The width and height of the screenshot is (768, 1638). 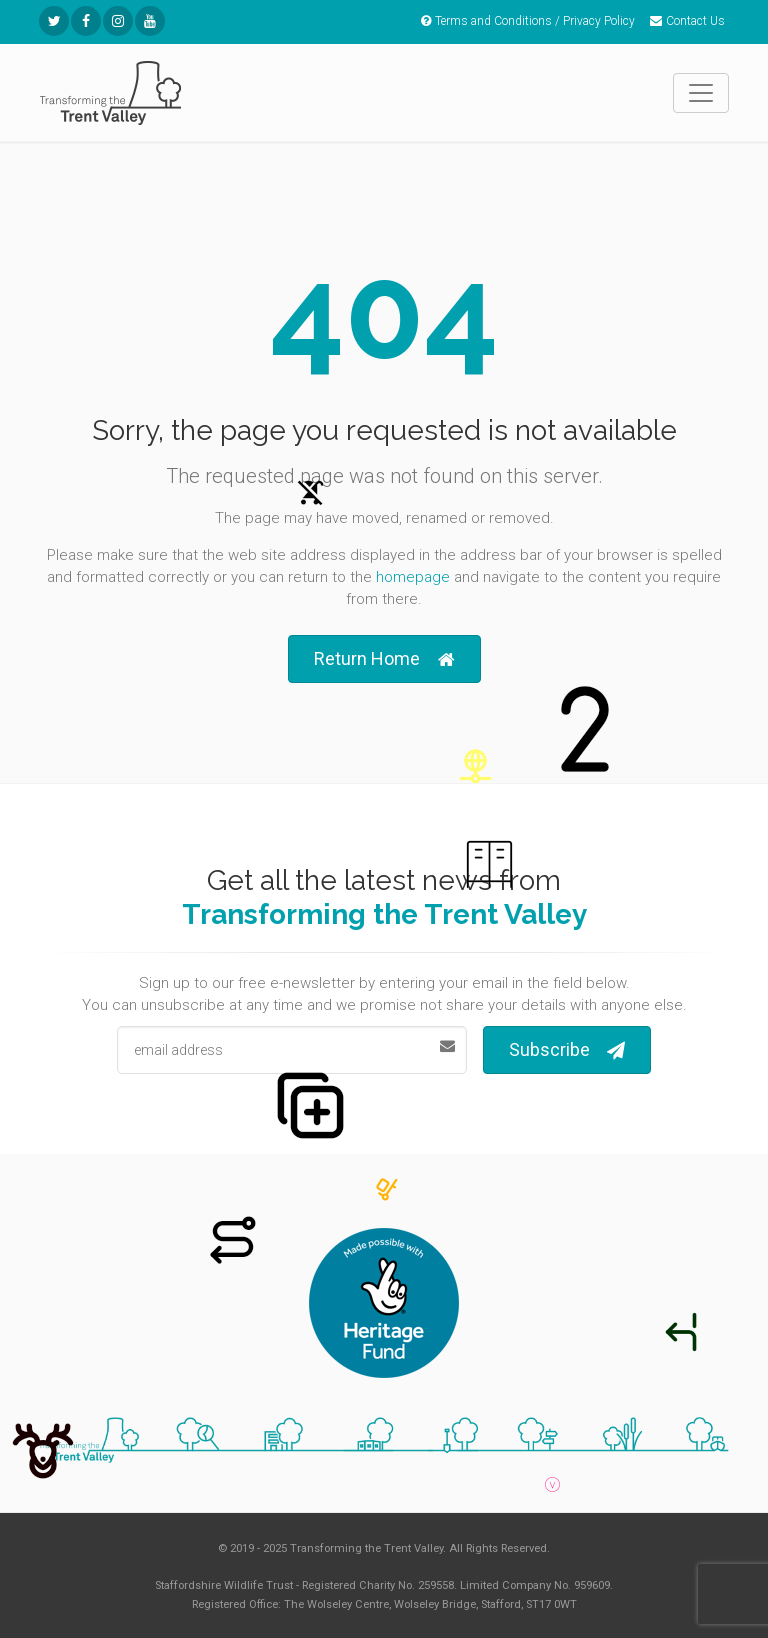 What do you see at coordinates (233, 1239) in the screenshot?
I see `turn left ahead in navigation` at bounding box center [233, 1239].